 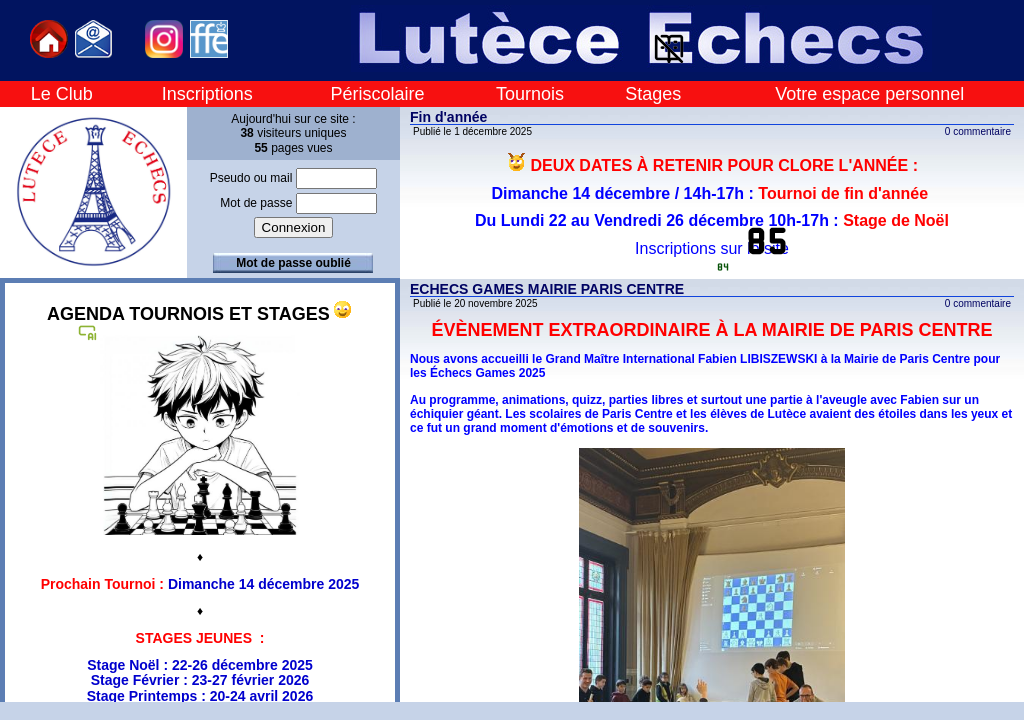 I want to click on displays the number 85 as a badge or counter, so click(x=767, y=241).